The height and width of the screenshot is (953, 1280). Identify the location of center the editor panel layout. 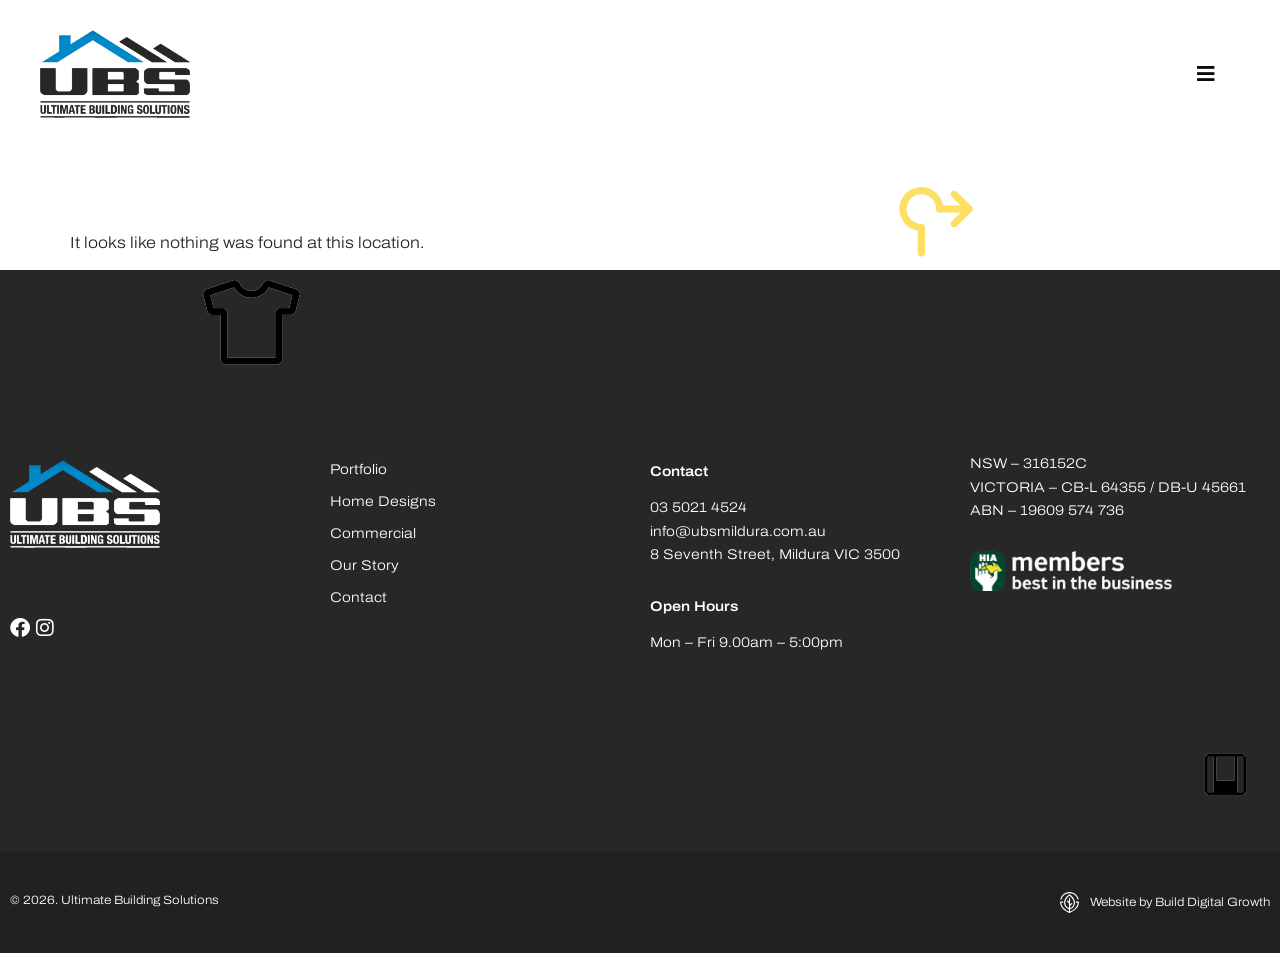
(1225, 774).